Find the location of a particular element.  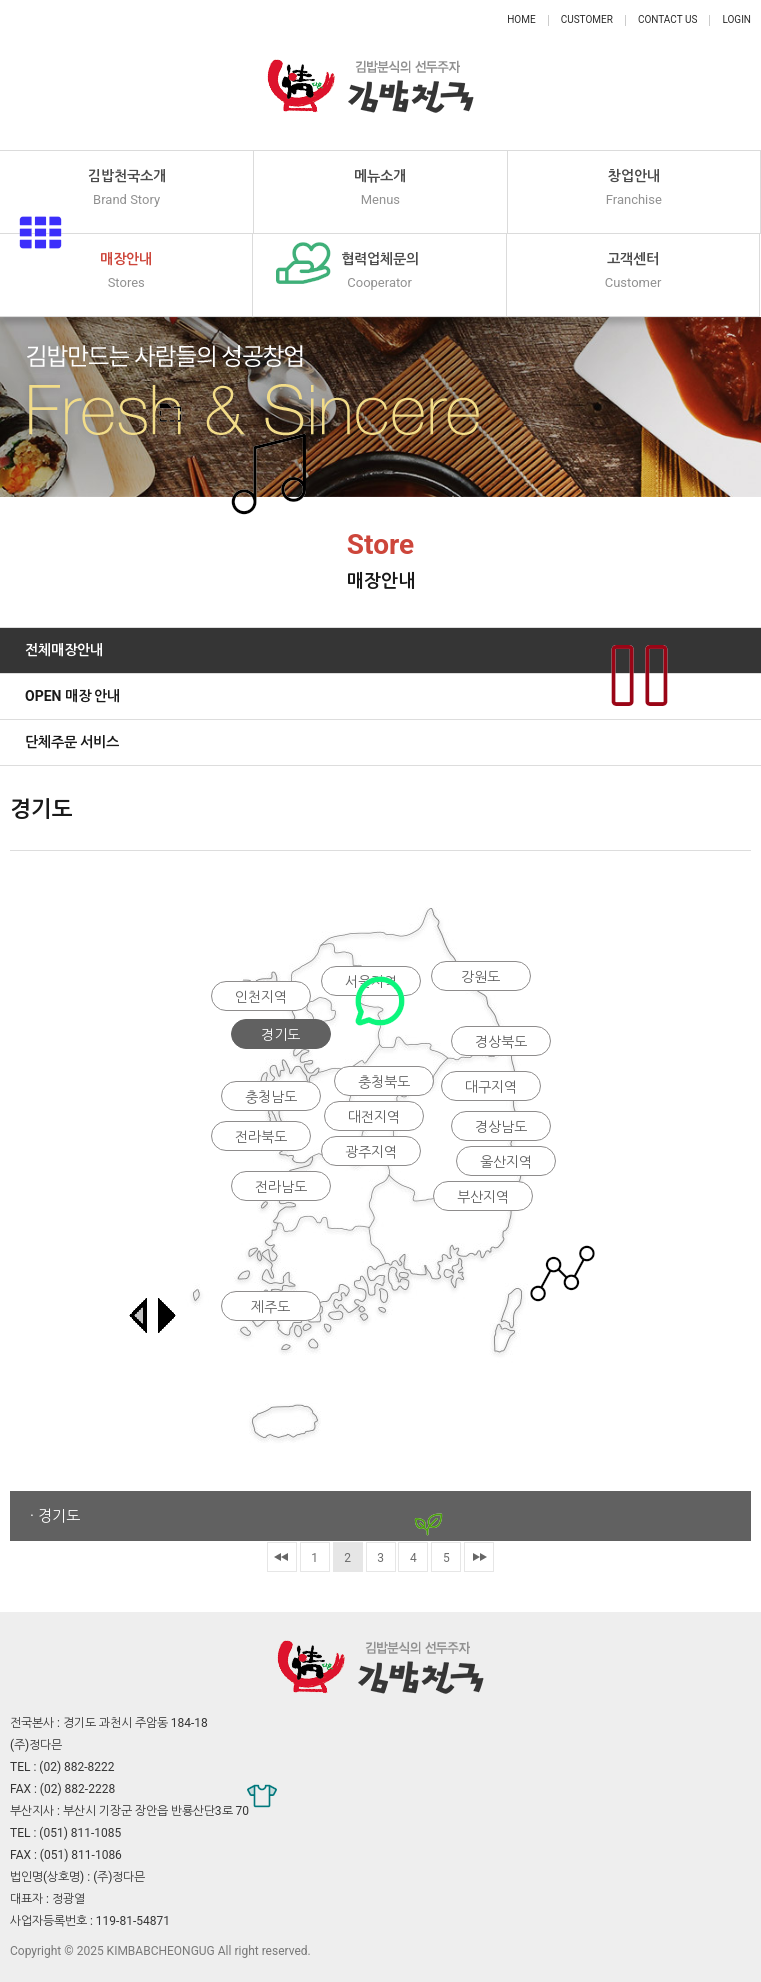

view plant care or gardening features is located at coordinates (428, 1523).